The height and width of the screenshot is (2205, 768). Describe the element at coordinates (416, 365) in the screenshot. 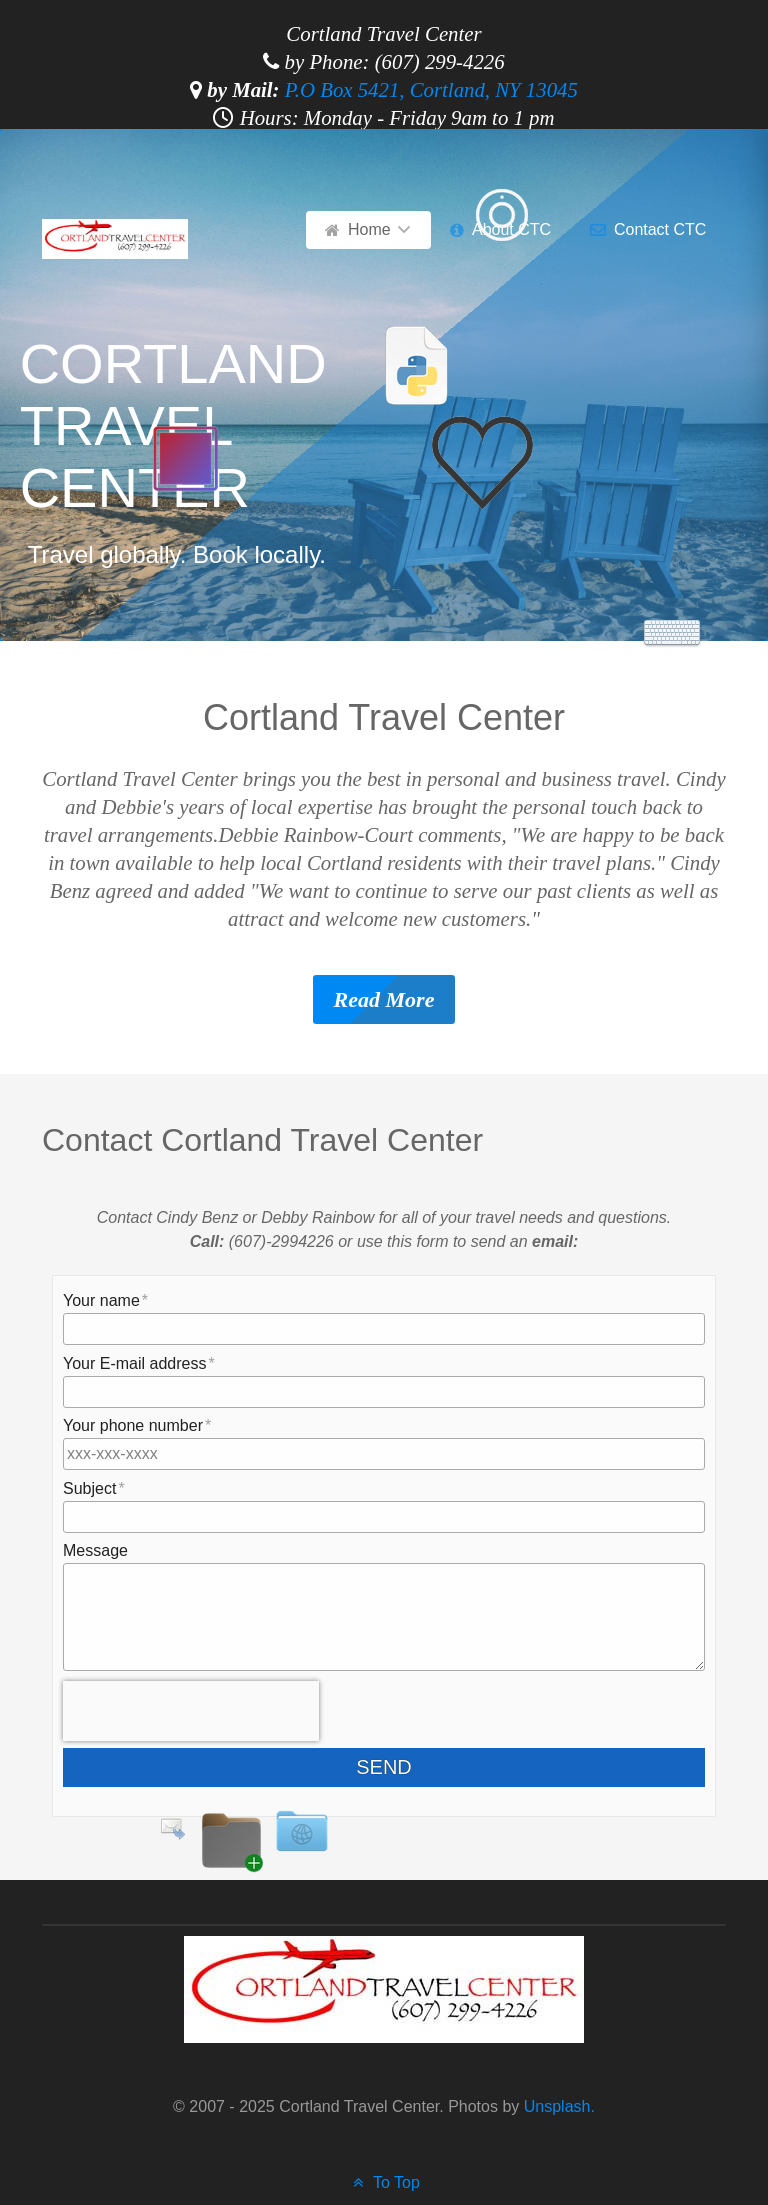

I see `a python 3 source code file` at that location.